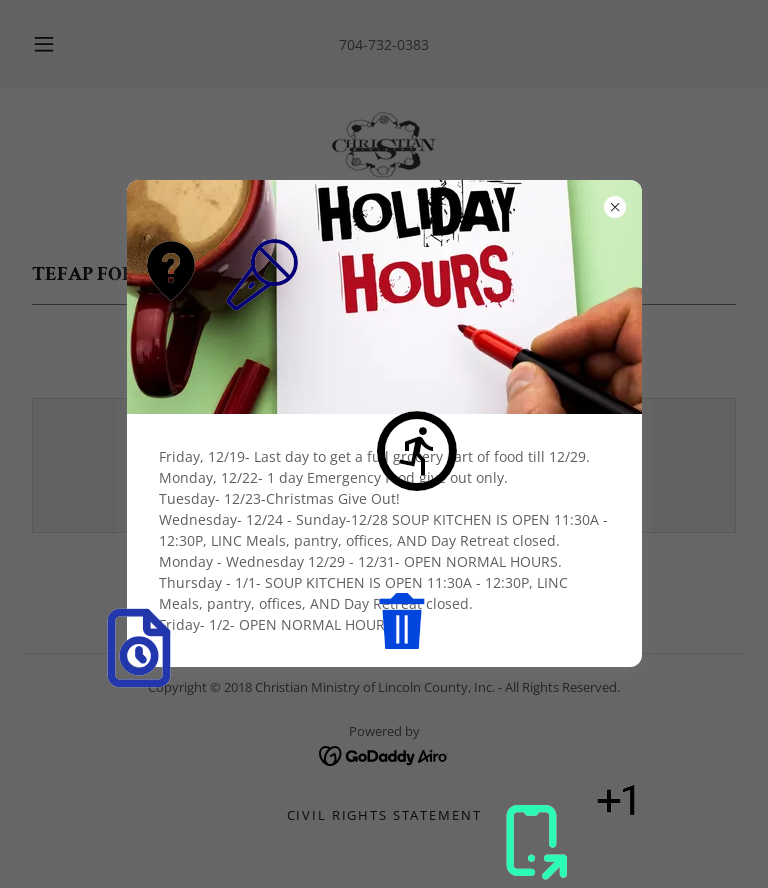 This screenshot has height=888, width=768. I want to click on increase exposure by one stop, so click(616, 801).